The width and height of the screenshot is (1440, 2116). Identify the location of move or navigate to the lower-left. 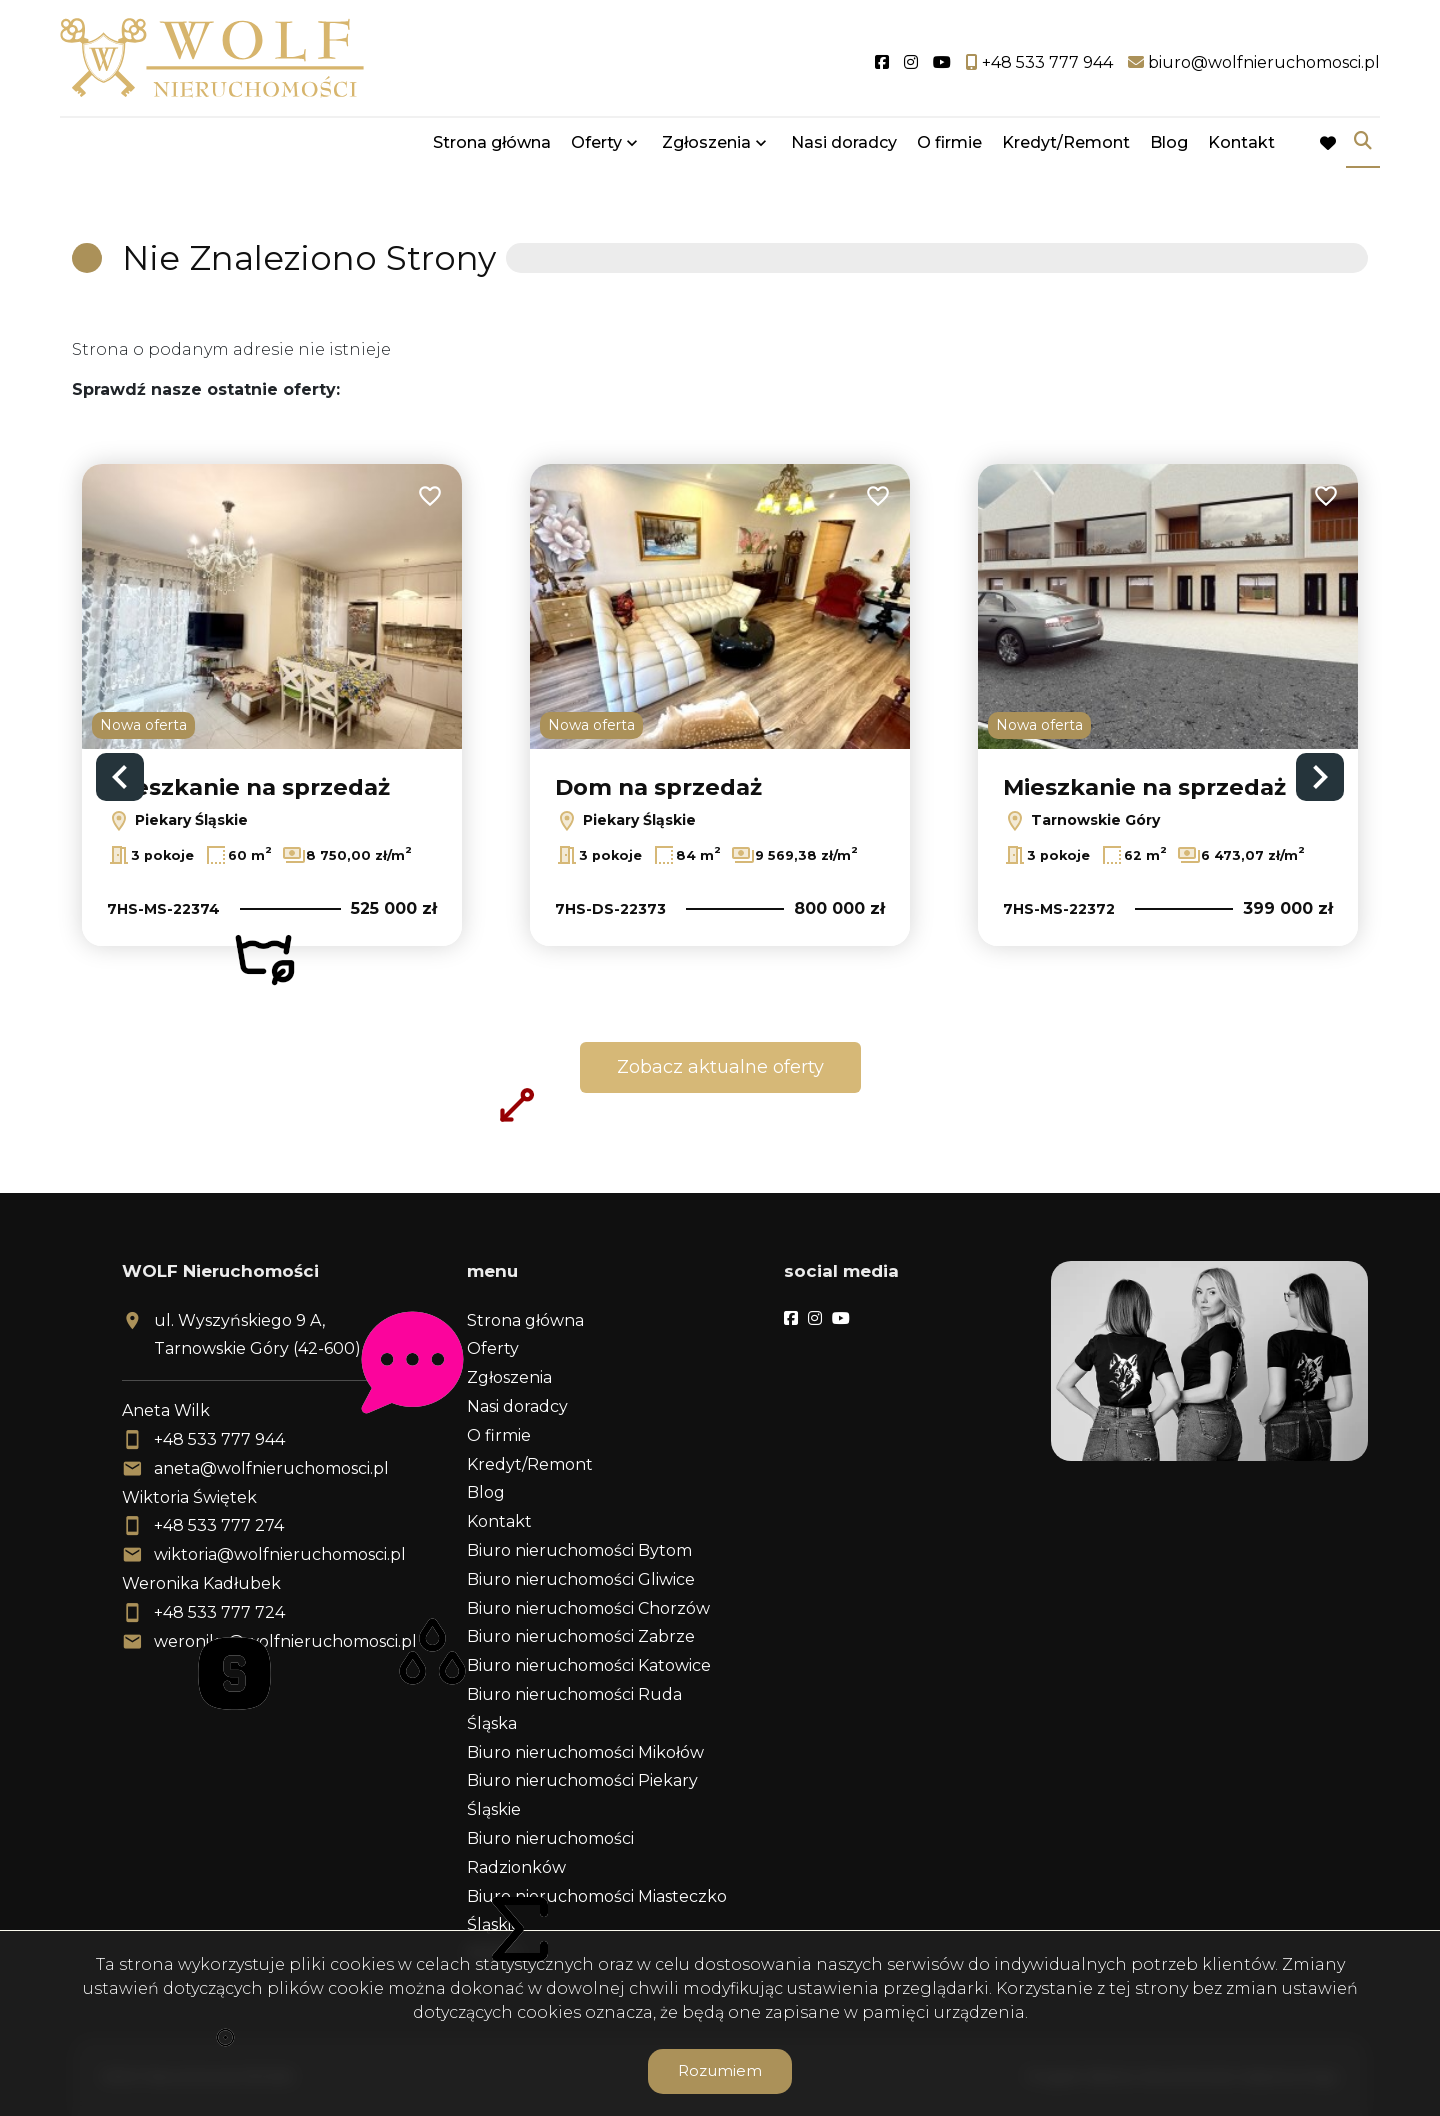
(516, 1106).